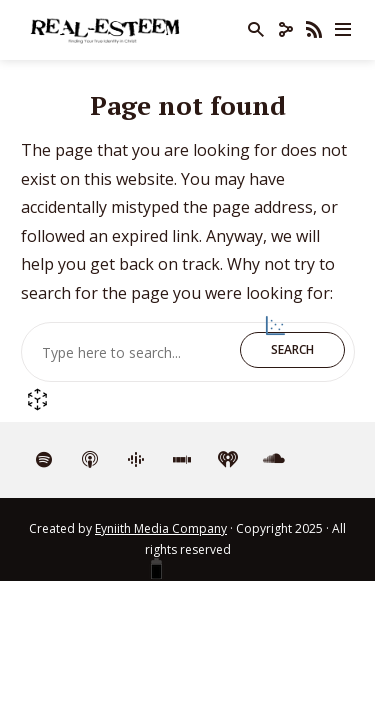 The image size is (375, 720). Describe the element at coordinates (275, 325) in the screenshot. I see `view scatter plot data` at that location.